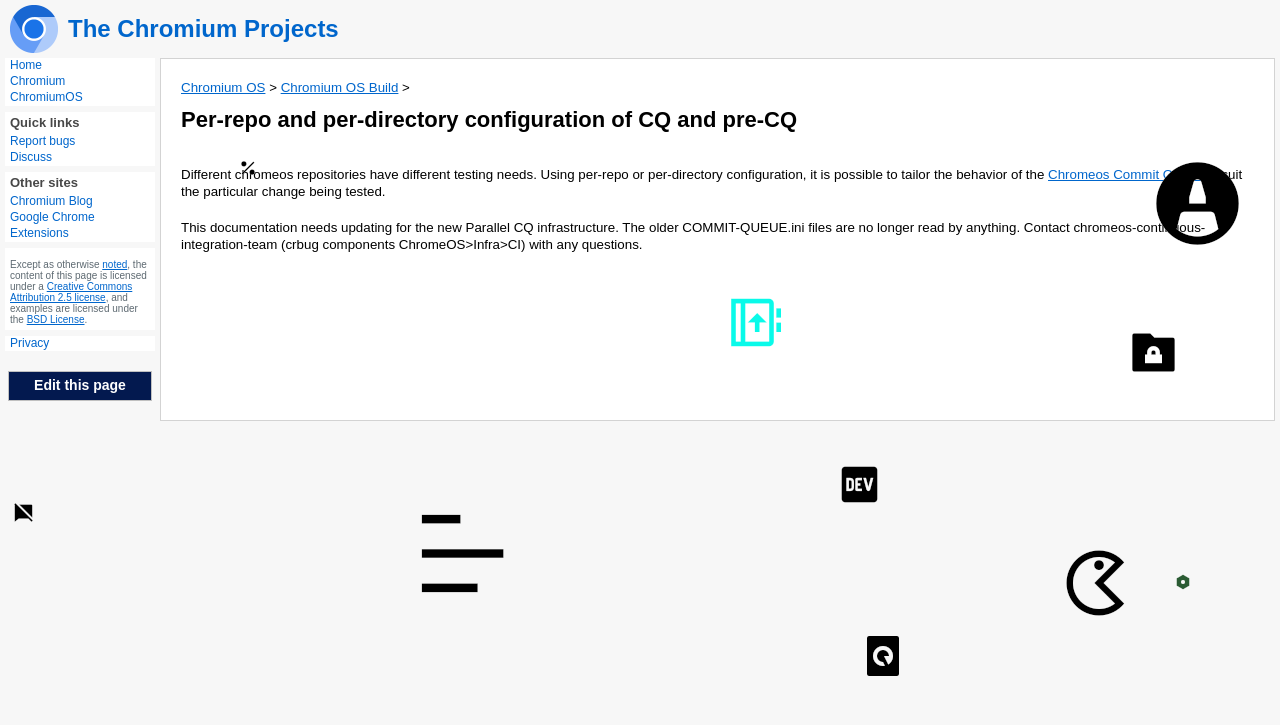 The image size is (1280, 725). I want to click on dev.to community platform logo, so click(859, 484).